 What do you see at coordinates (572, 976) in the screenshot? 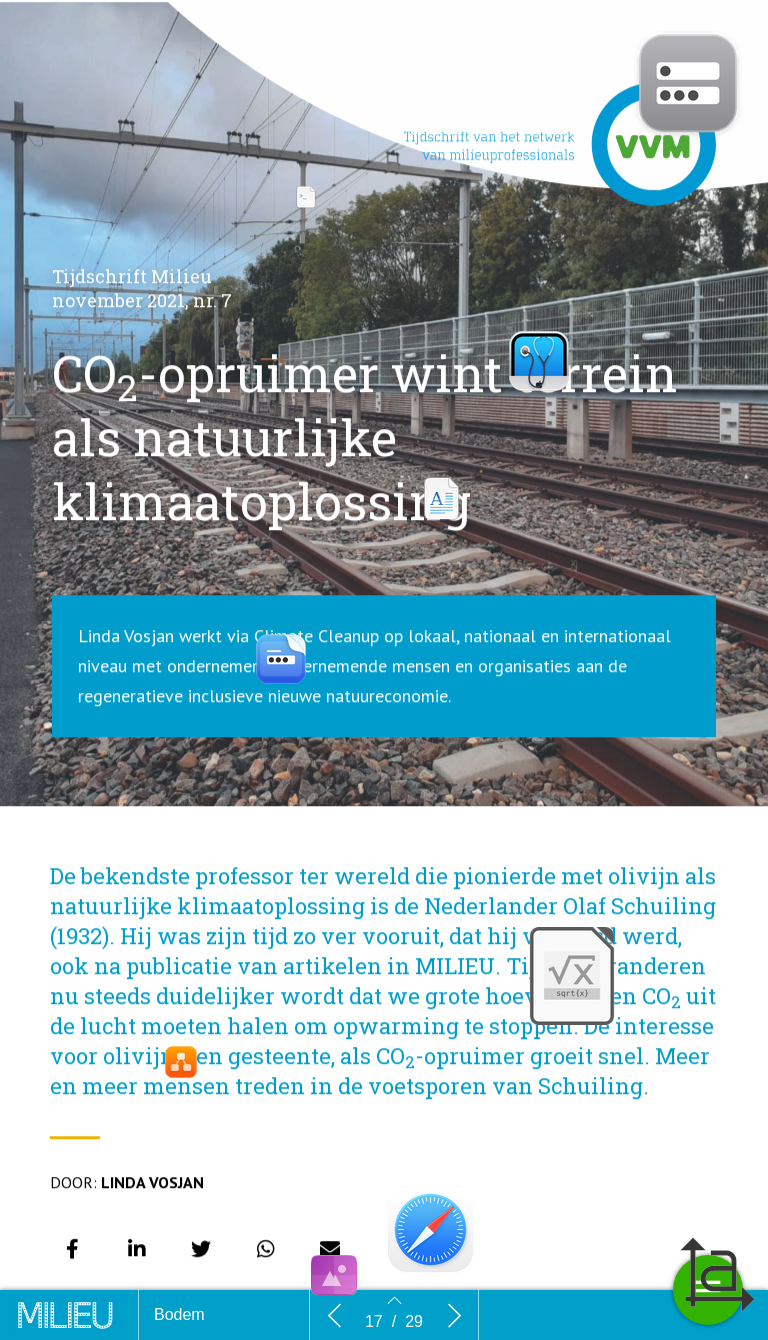
I see `open a libreoffice math formula document` at bounding box center [572, 976].